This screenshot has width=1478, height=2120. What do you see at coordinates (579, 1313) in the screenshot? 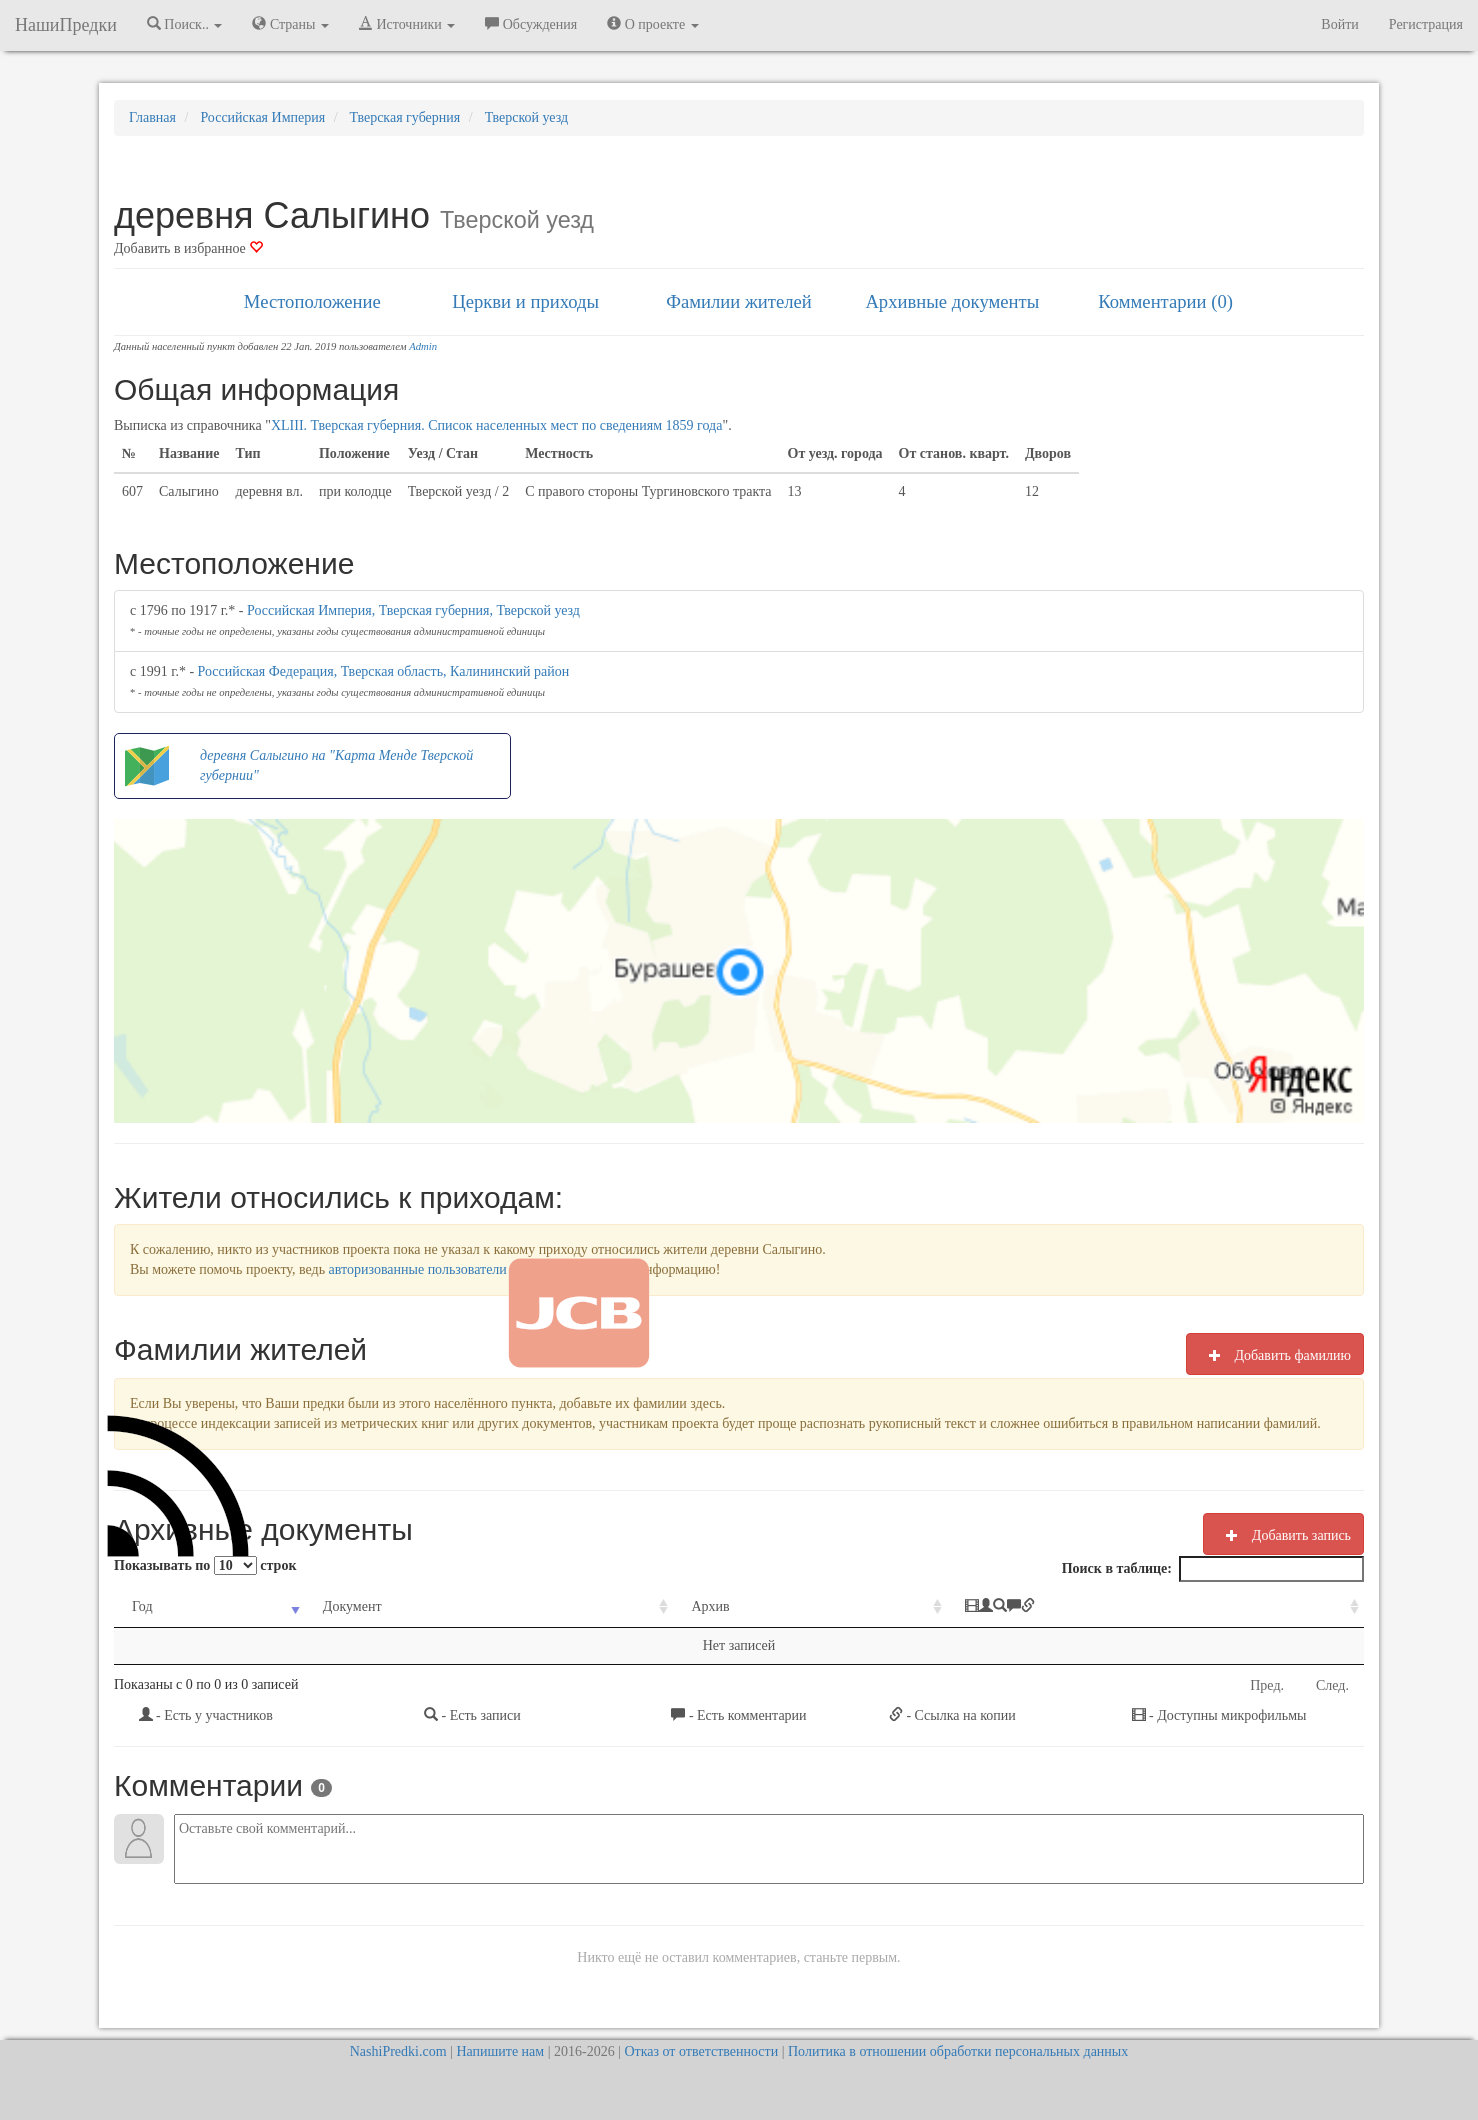
I see `pay with JCB credit card` at bounding box center [579, 1313].